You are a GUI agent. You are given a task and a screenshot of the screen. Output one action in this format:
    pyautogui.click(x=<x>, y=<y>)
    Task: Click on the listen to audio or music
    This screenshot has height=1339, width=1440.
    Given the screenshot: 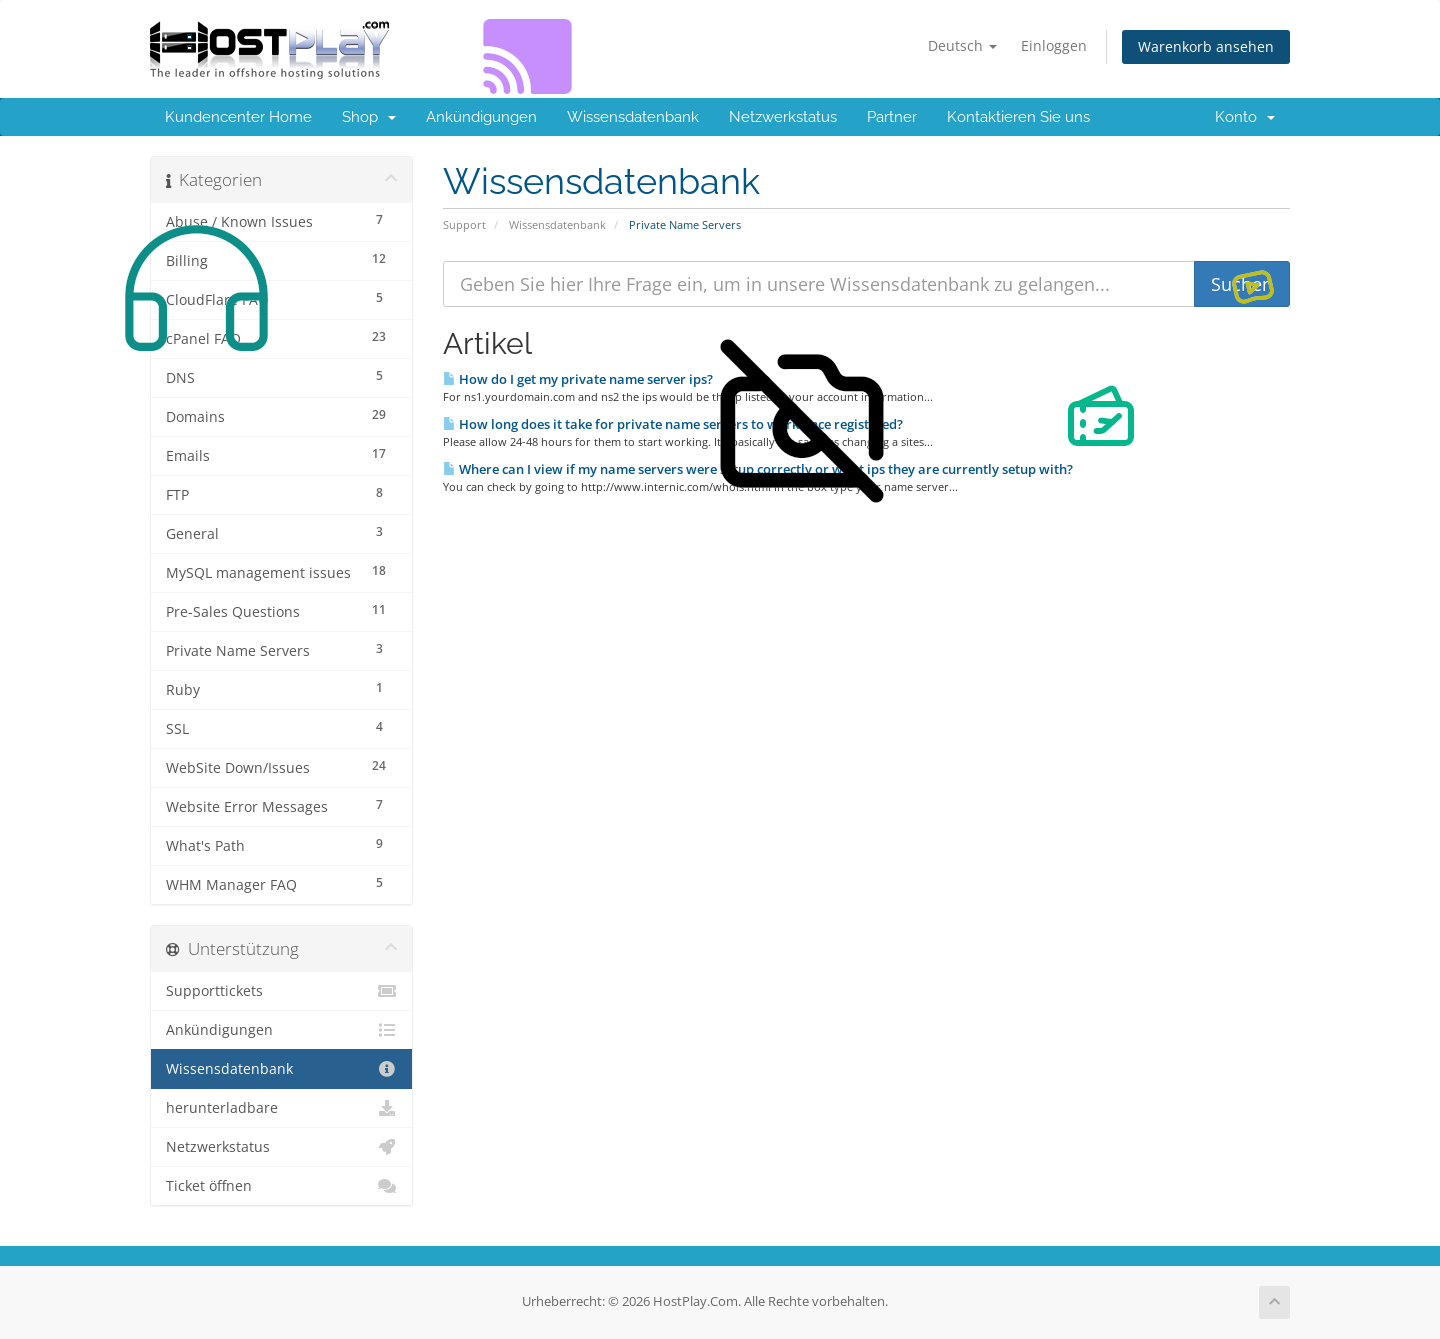 What is the action you would take?
    pyautogui.click(x=196, y=296)
    